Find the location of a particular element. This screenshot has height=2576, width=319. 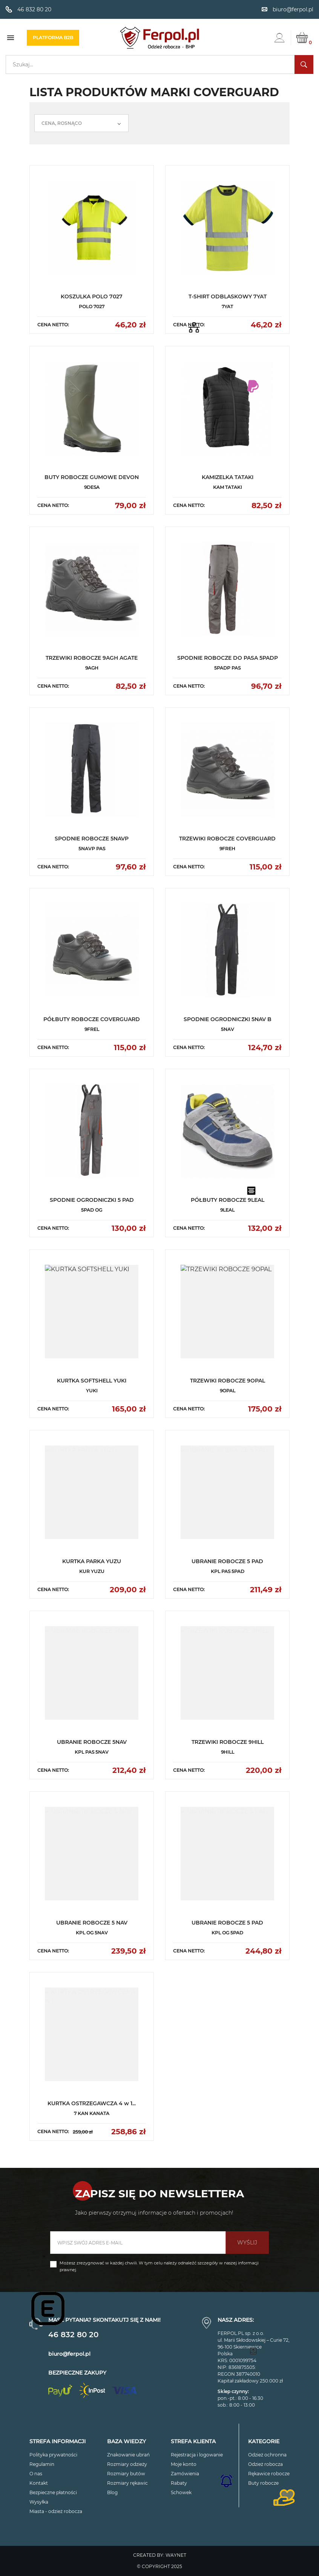

pay with PayPal is located at coordinates (253, 386).